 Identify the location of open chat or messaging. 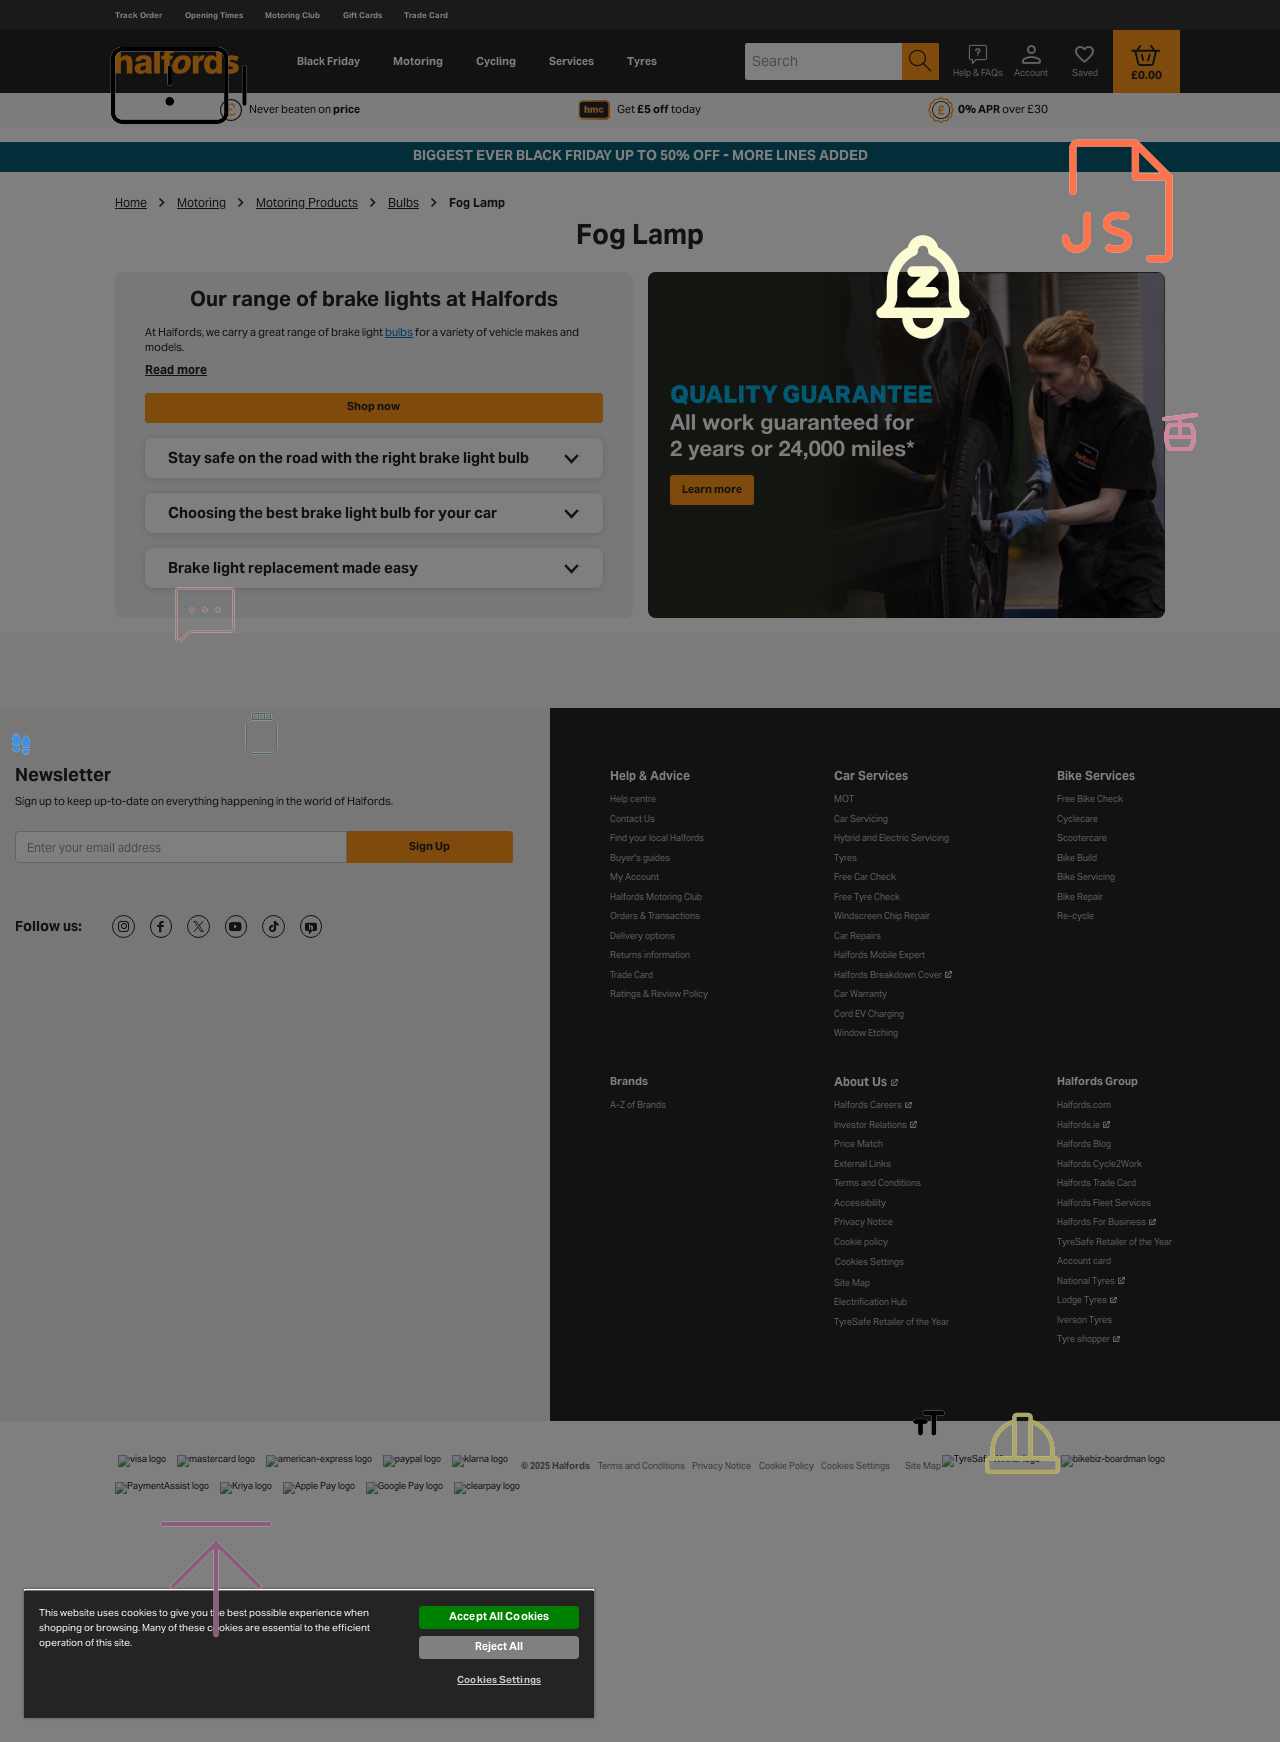
(205, 610).